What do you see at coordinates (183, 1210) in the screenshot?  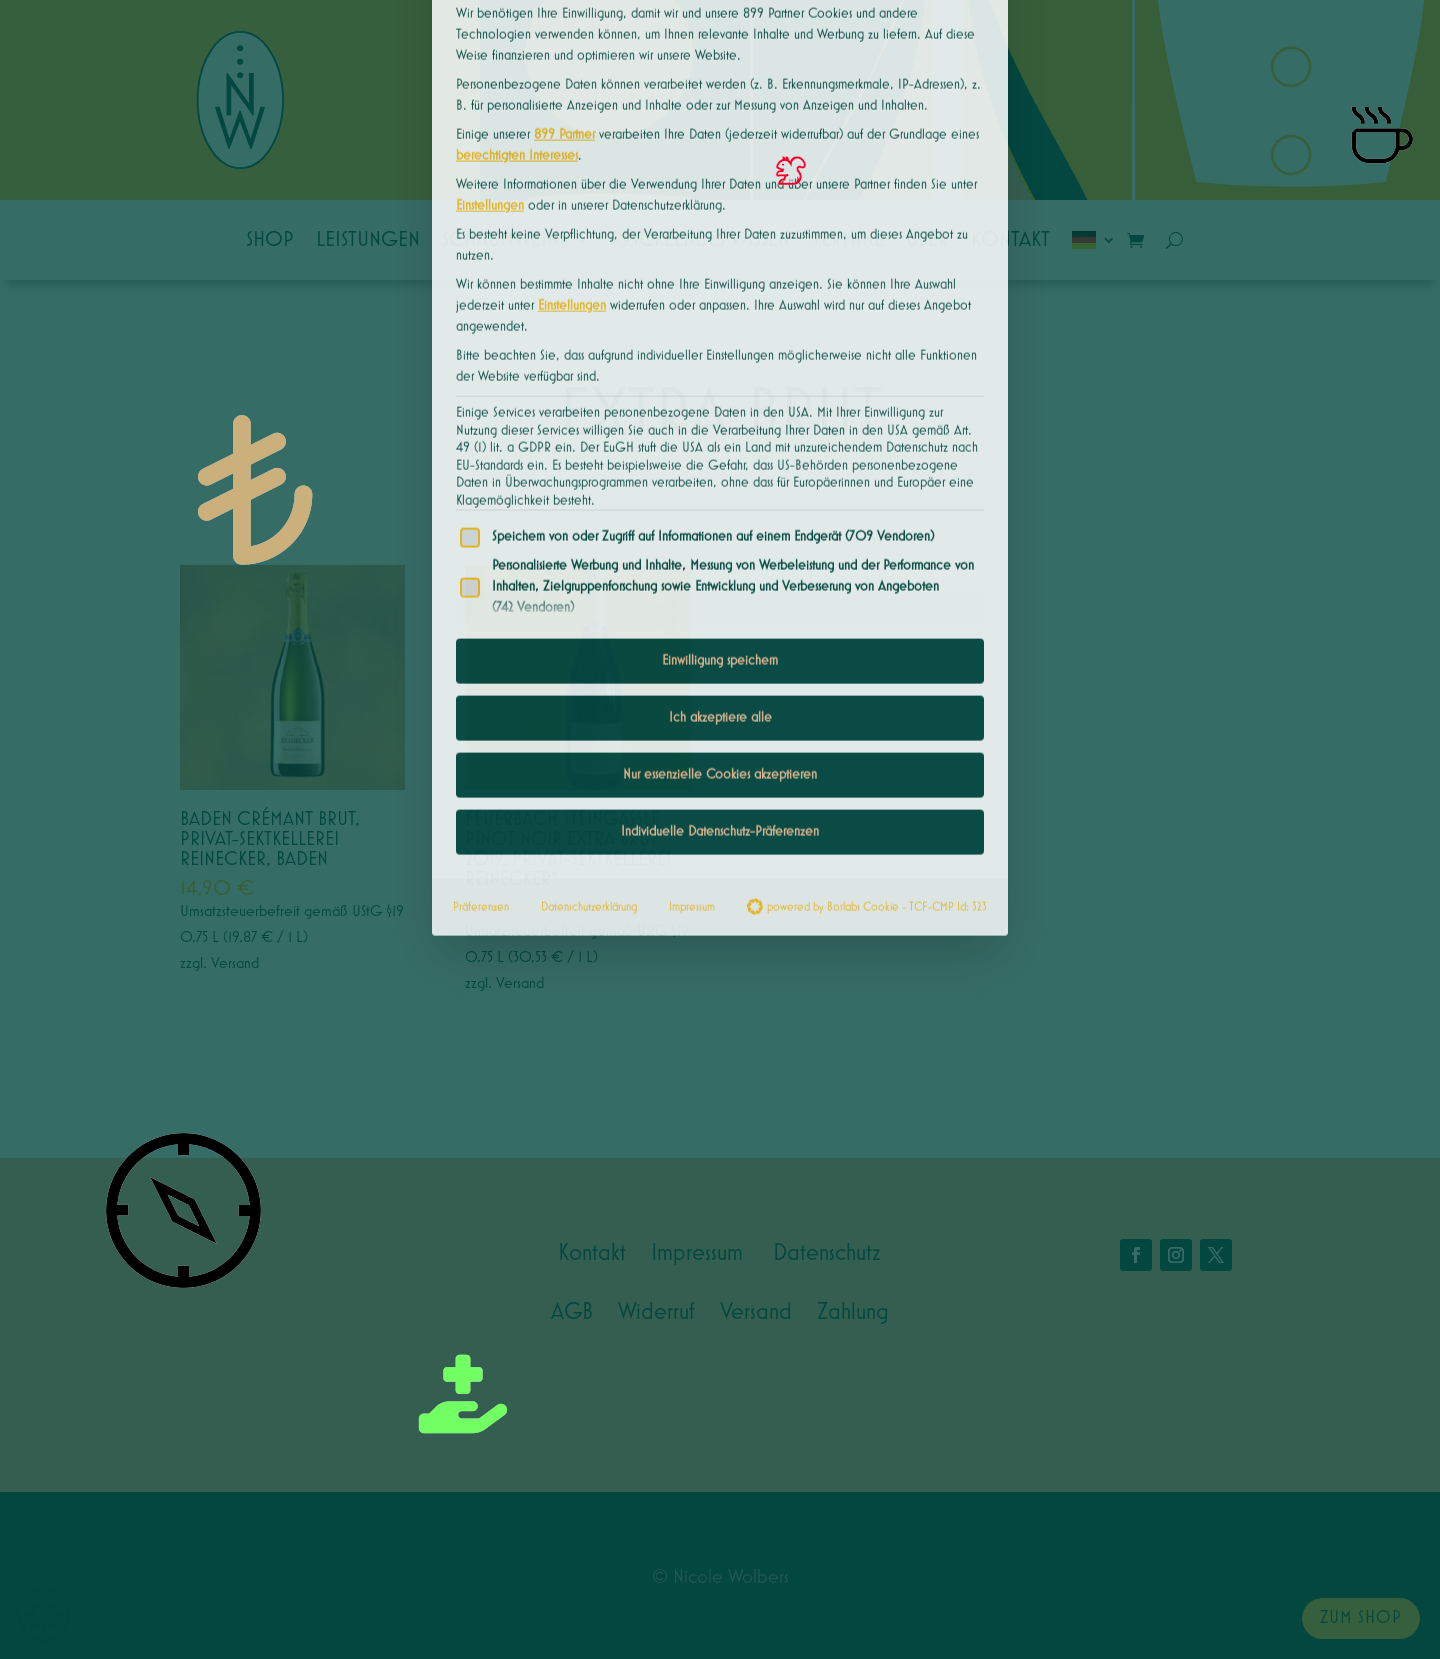 I see `navigate to explore or discover features` at bounding box center [183, 1210].